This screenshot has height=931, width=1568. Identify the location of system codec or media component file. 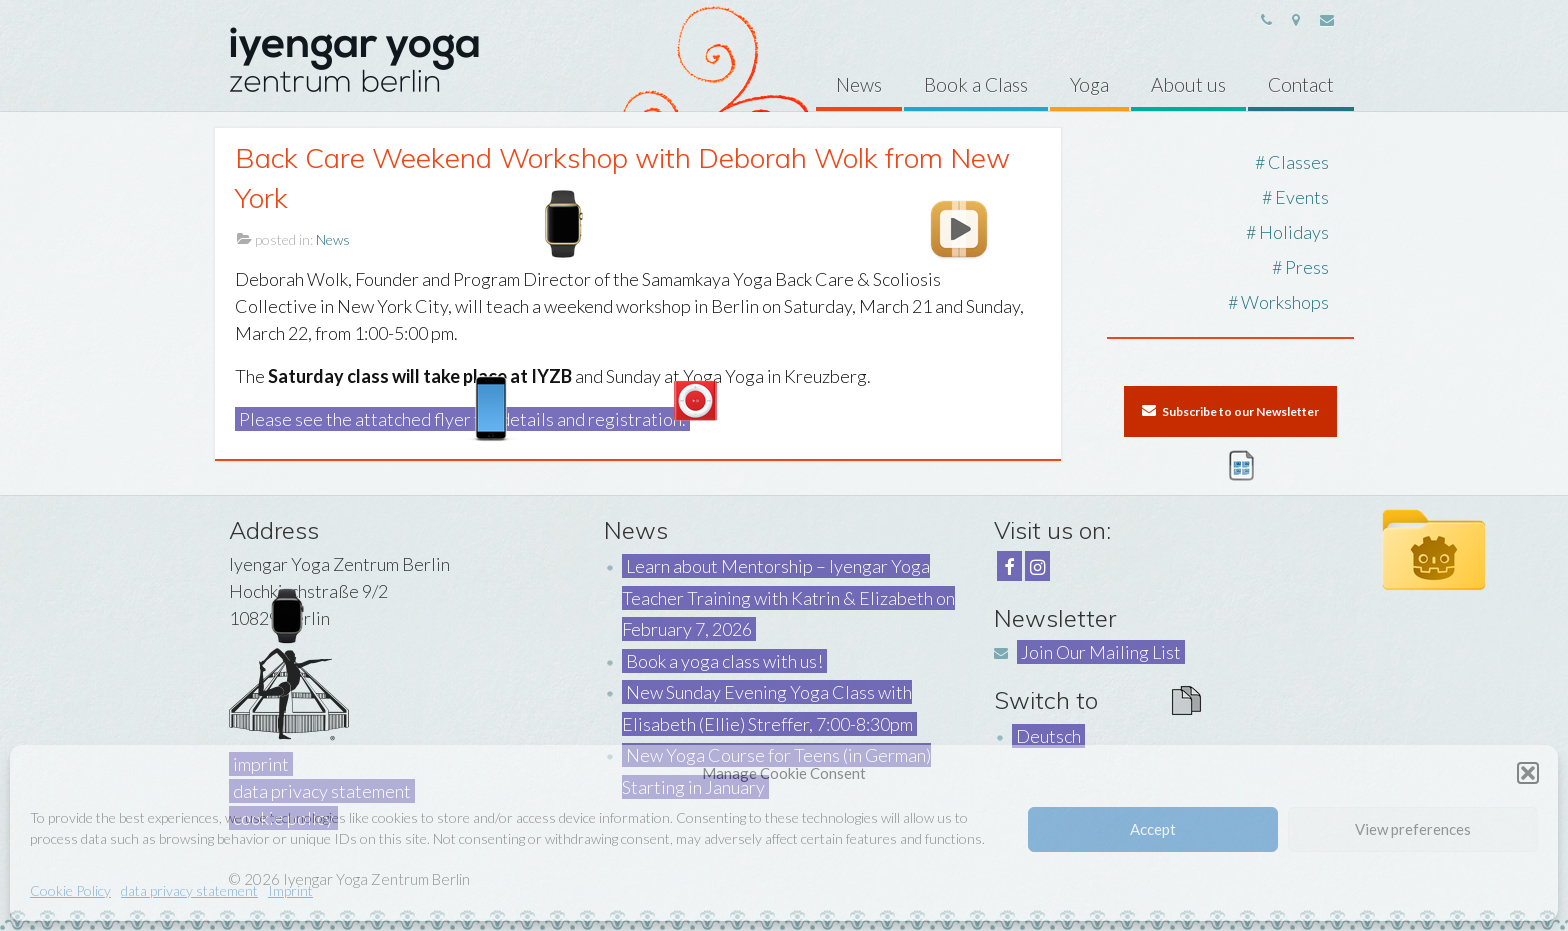
(959, 230).